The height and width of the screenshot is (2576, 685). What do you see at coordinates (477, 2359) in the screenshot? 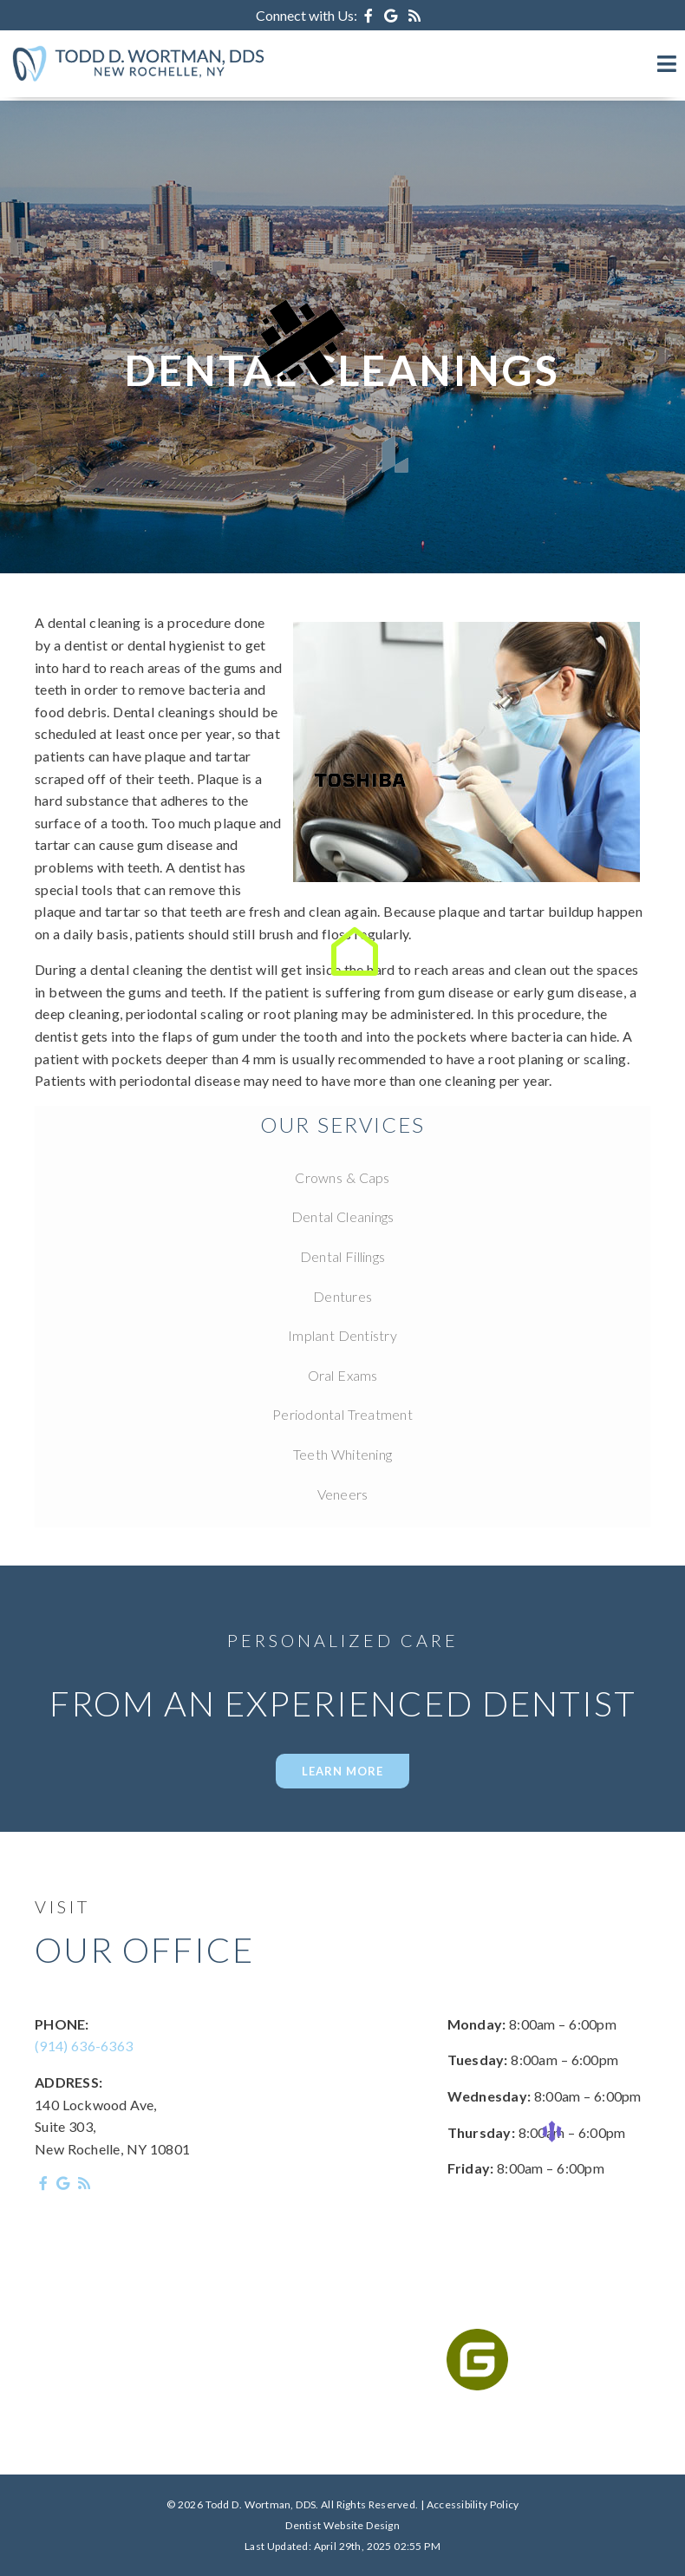
I see `open gitee repository` at bounding box center [477, 2359].